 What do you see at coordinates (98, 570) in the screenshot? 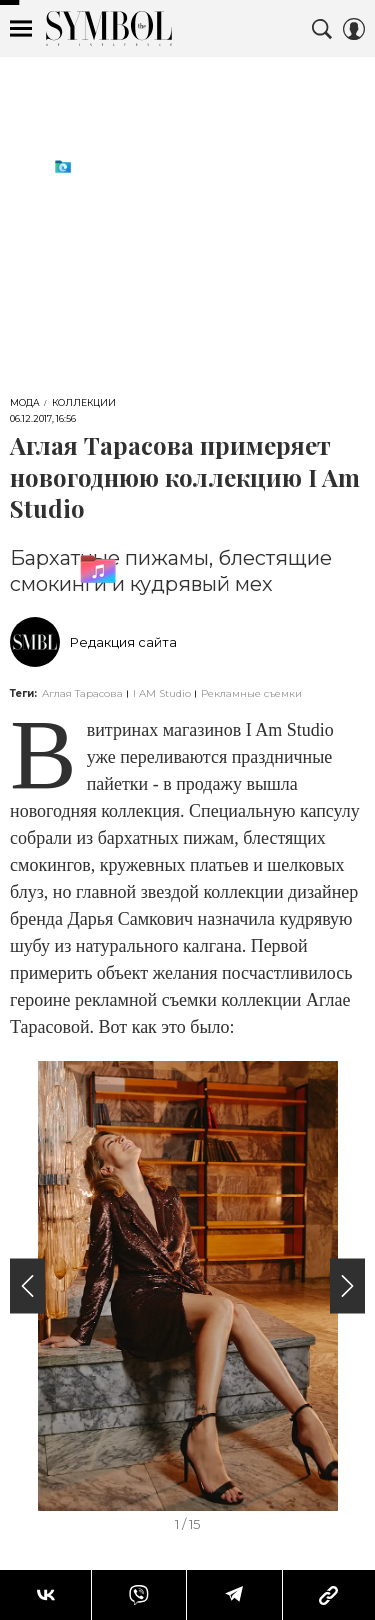
I see `open apple music folder` at bounding box center [98, 570].